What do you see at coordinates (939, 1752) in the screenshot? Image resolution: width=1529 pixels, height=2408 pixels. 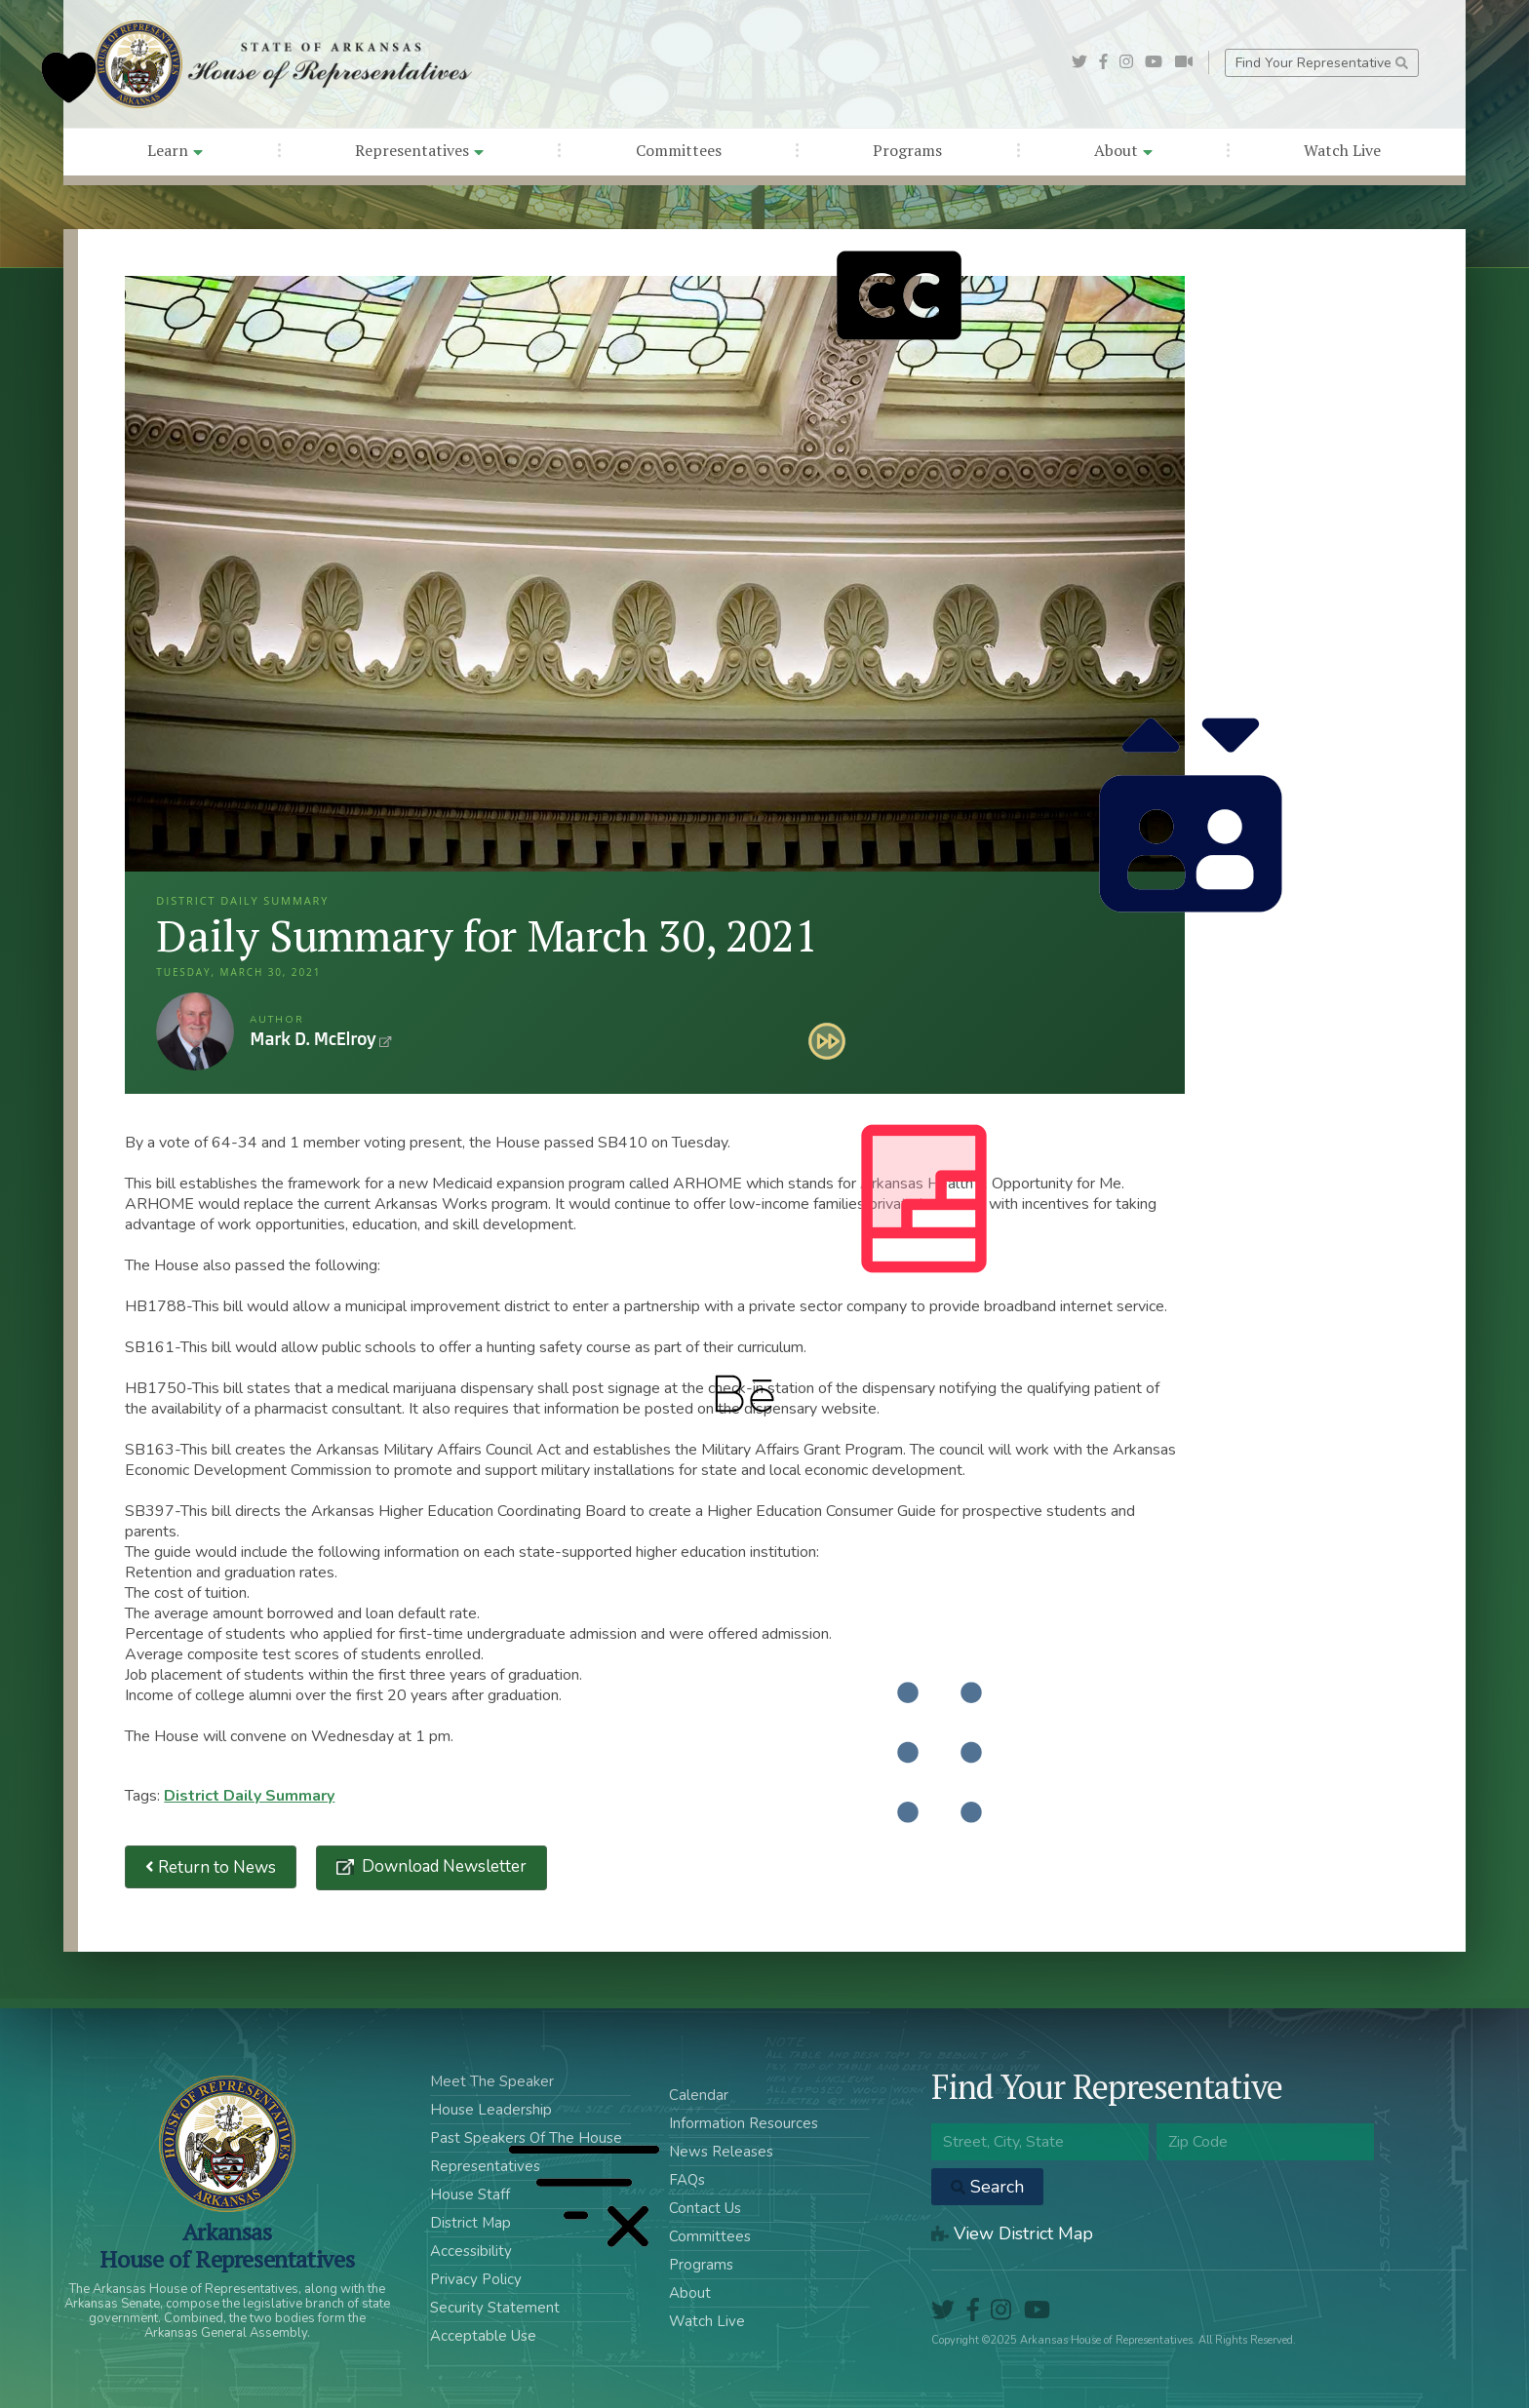 I see `drag to reorder items` at bounding box center [939, 1752].